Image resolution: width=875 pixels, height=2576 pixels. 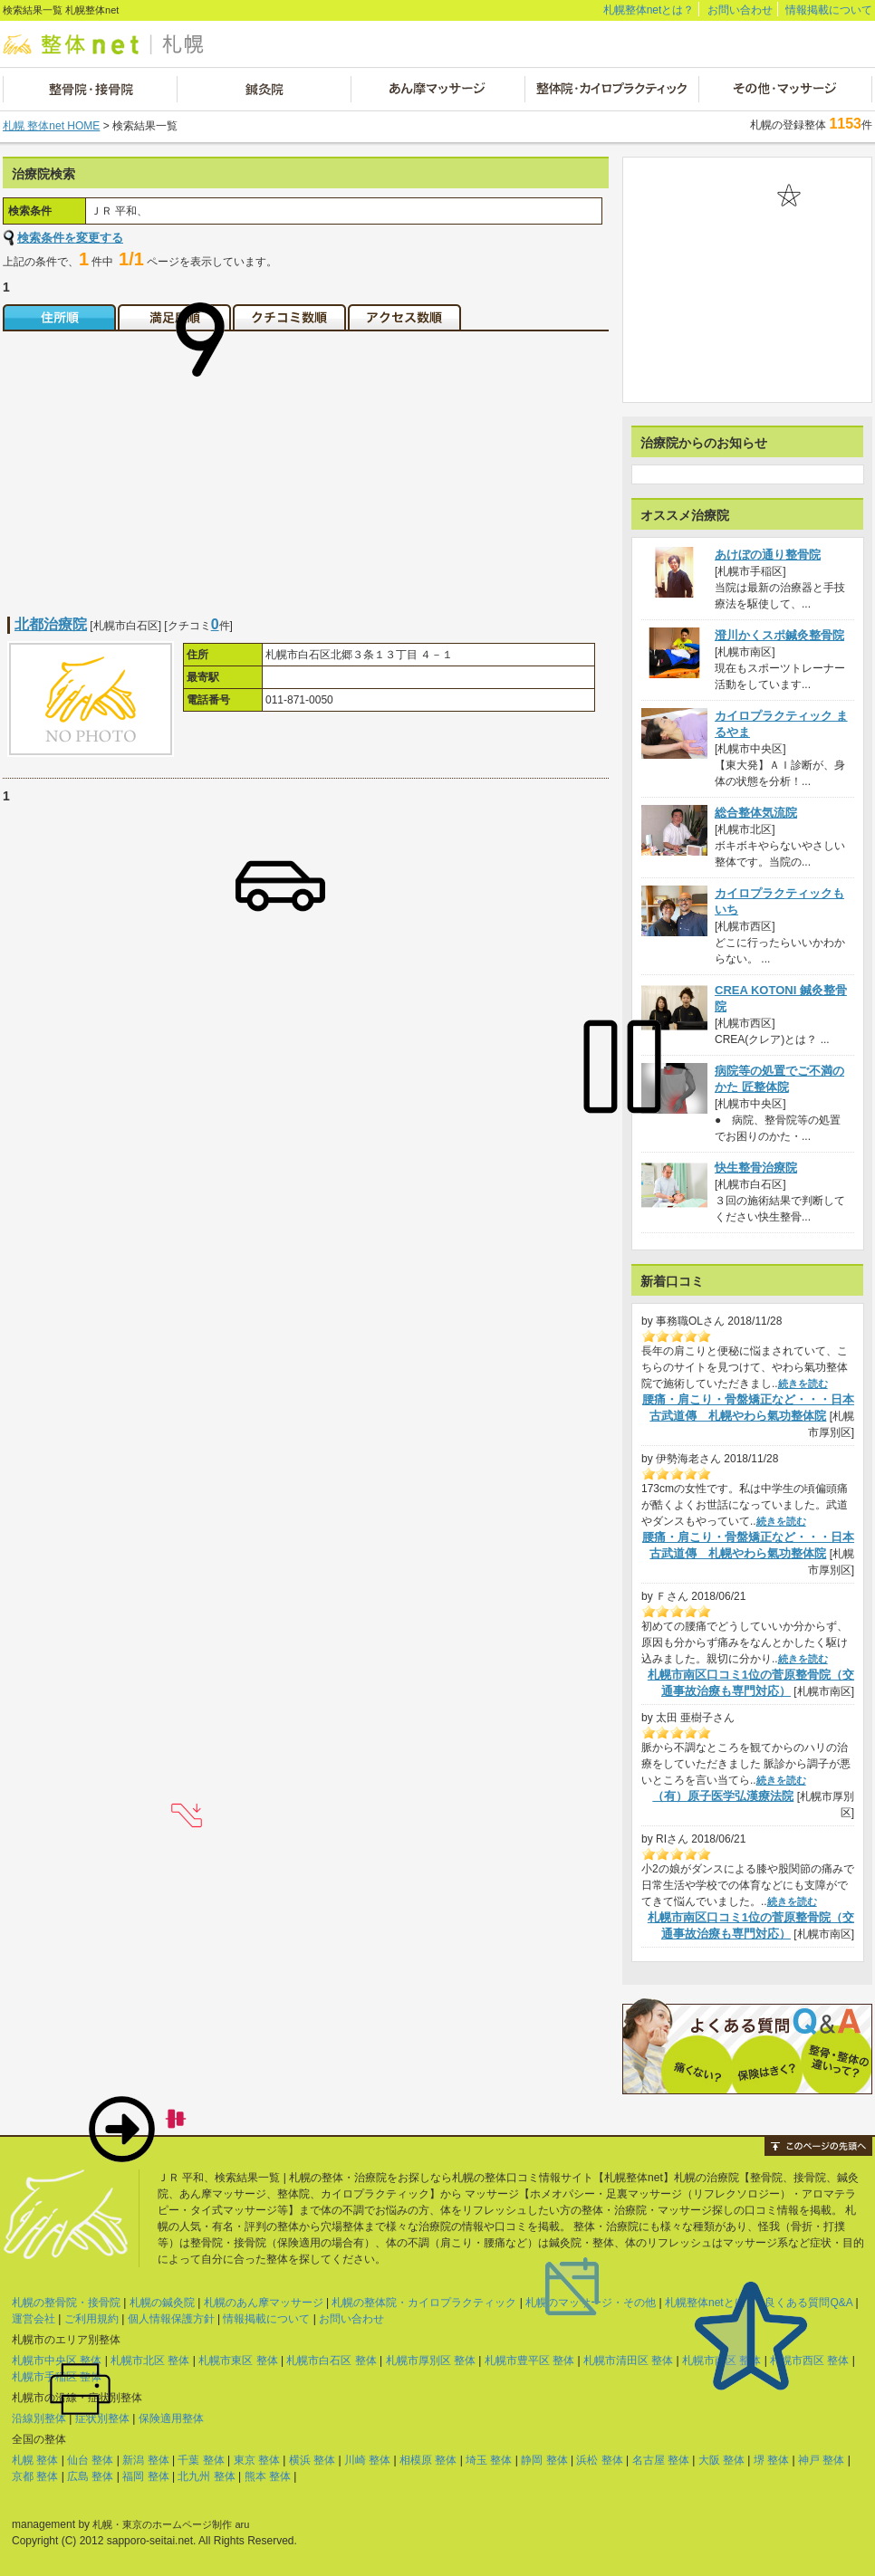 I want to click on indicates a partial or half-star rating, so click(x=751, y=2338).